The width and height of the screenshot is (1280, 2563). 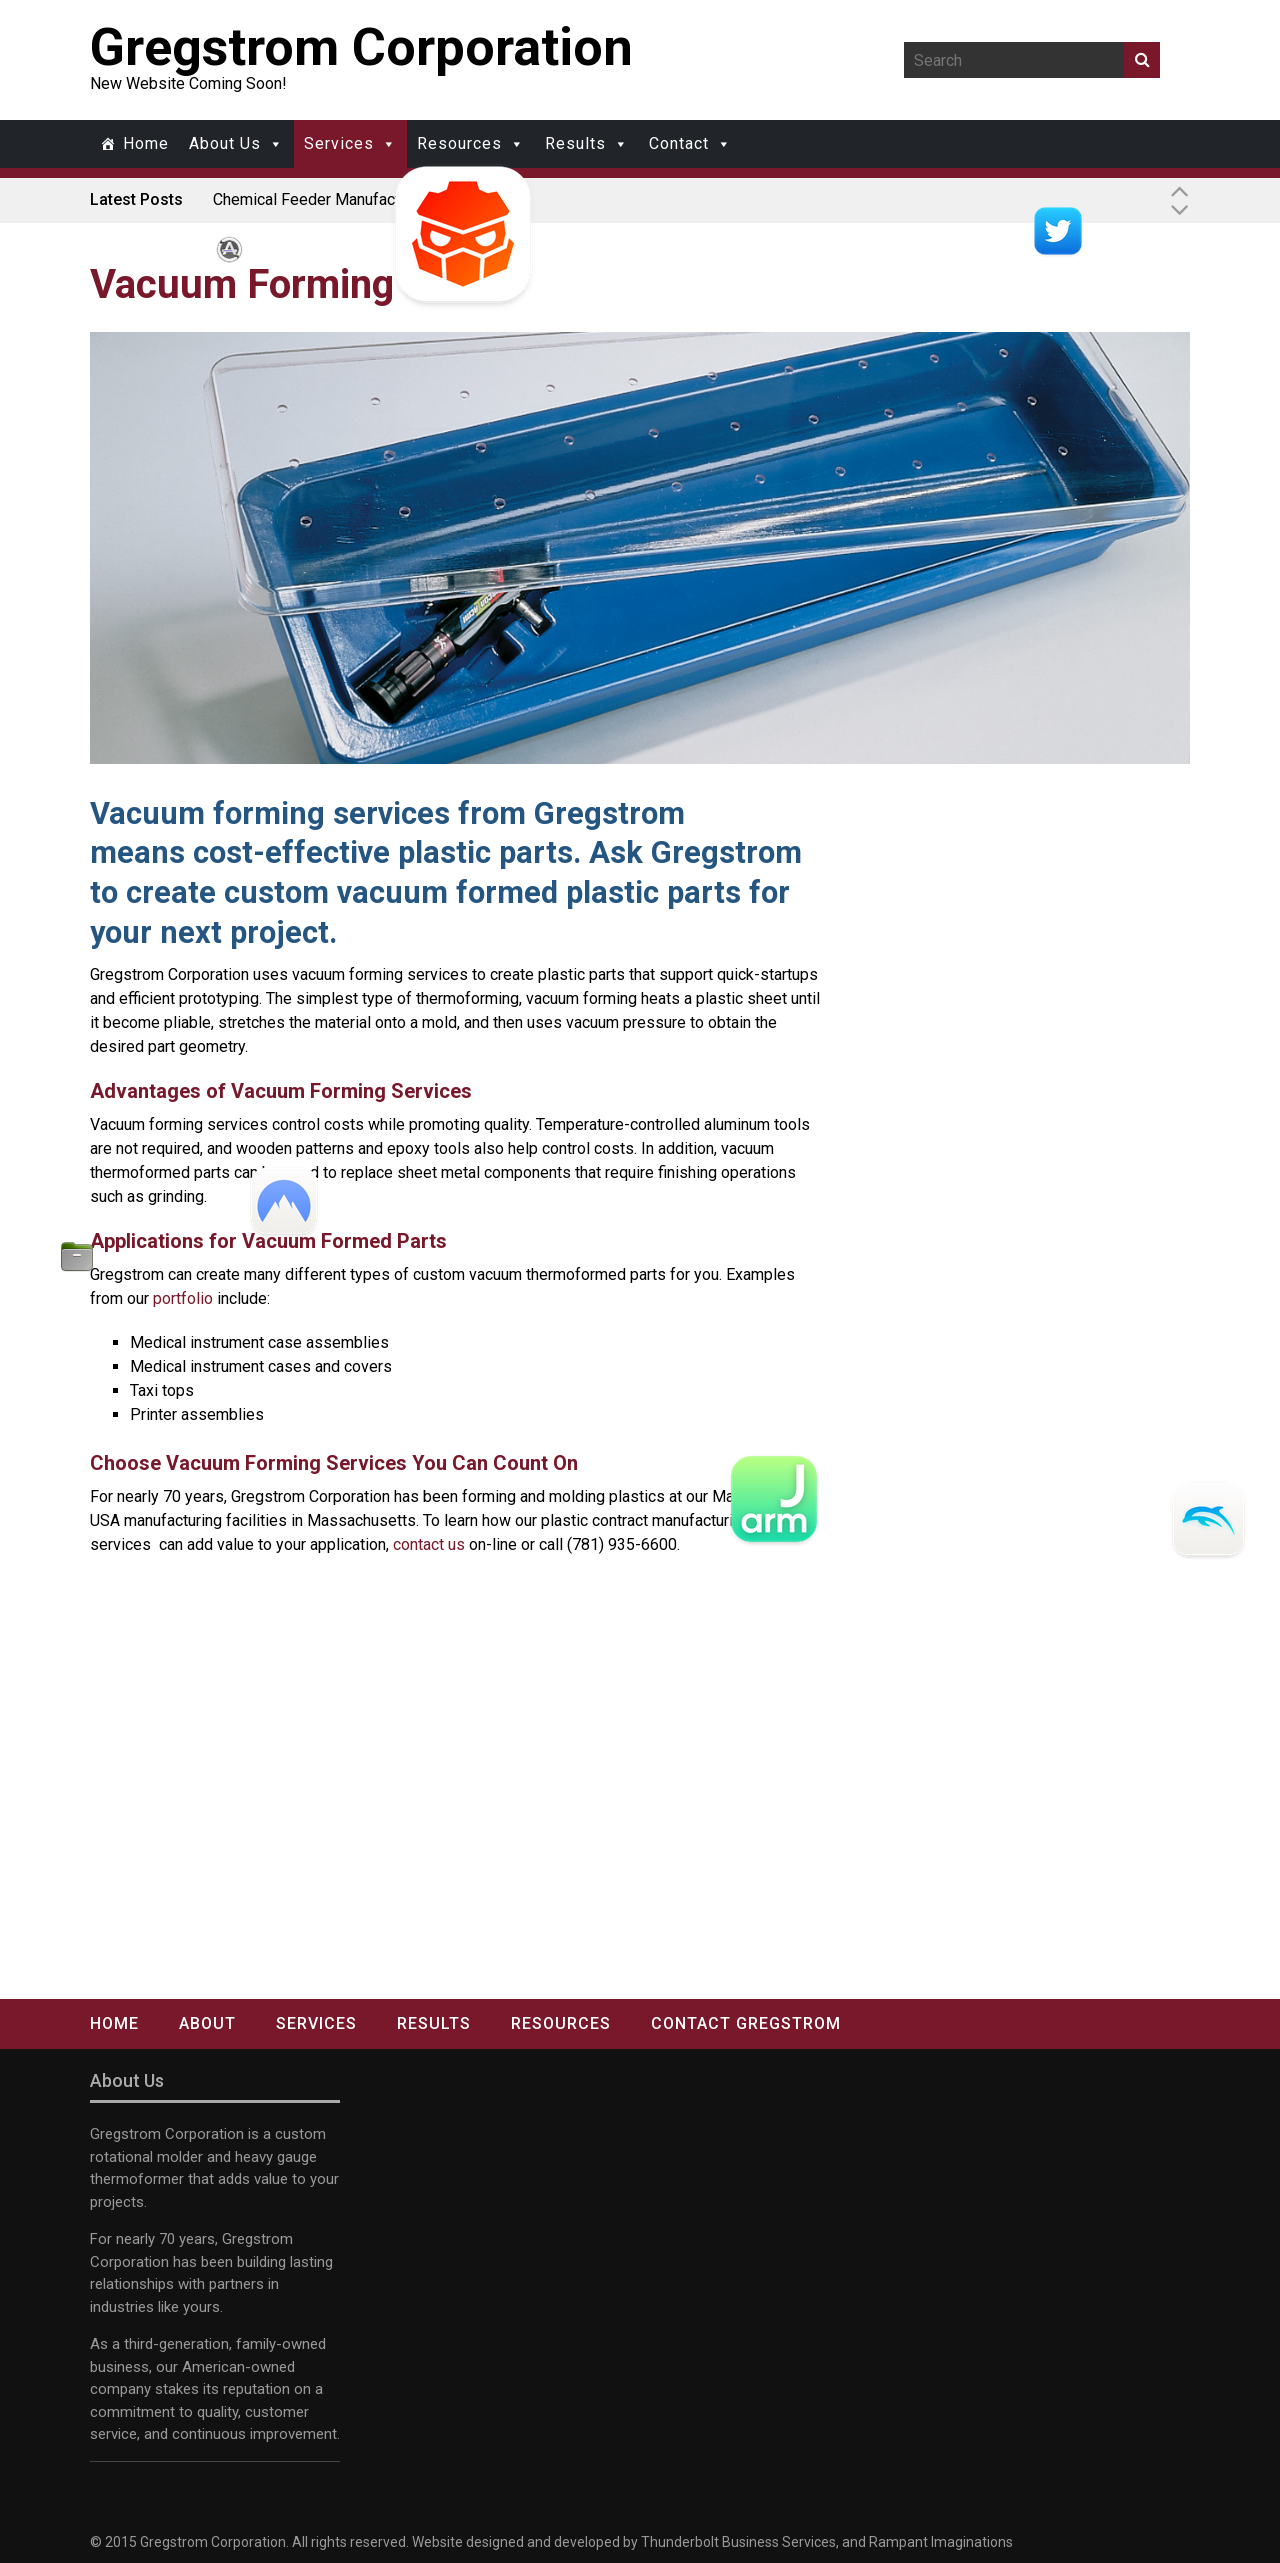 I want to click on check for available system updates, so click(x=229, y=249).